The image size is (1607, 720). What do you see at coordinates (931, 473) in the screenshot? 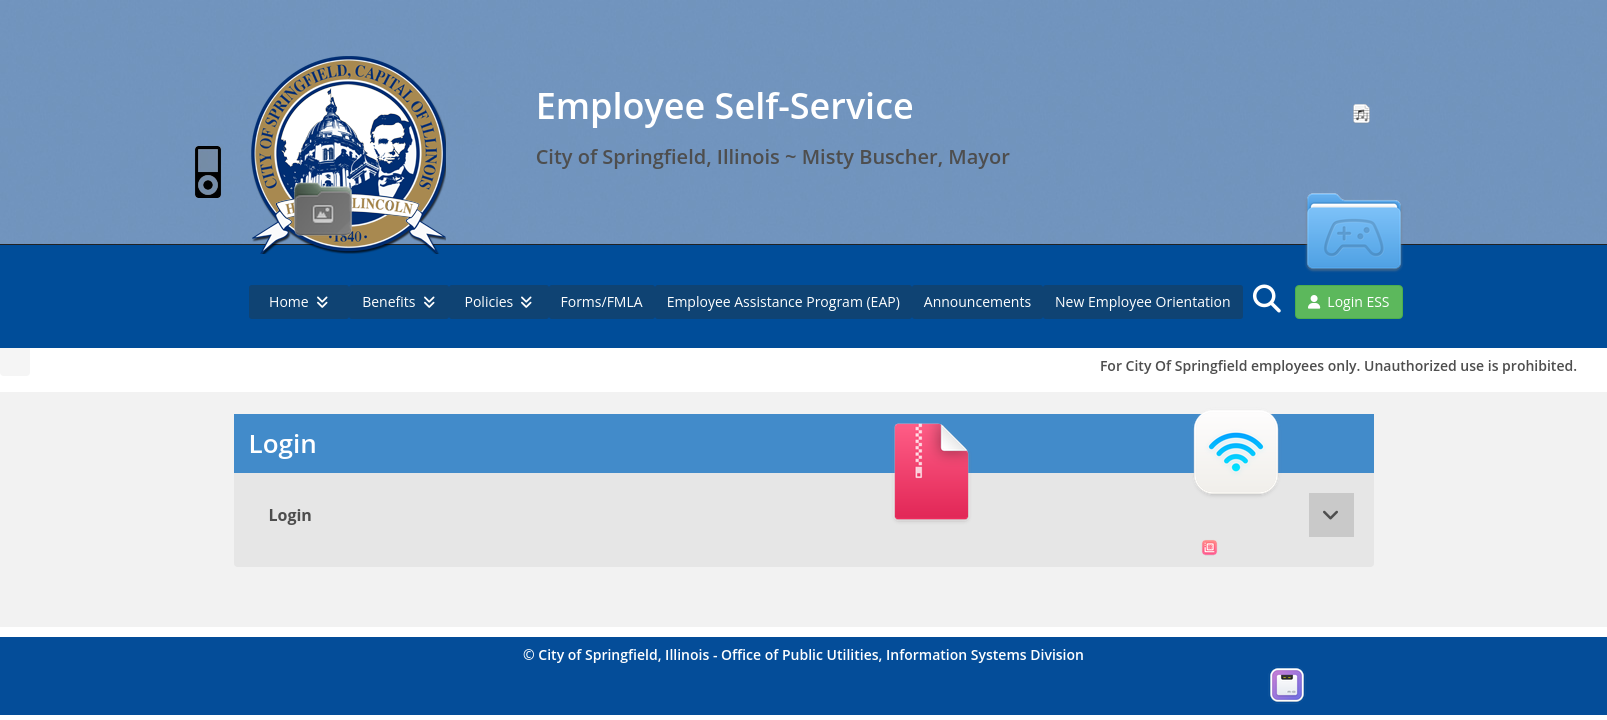
I see `a compressed postscript file` at bounding box center [931, 473].